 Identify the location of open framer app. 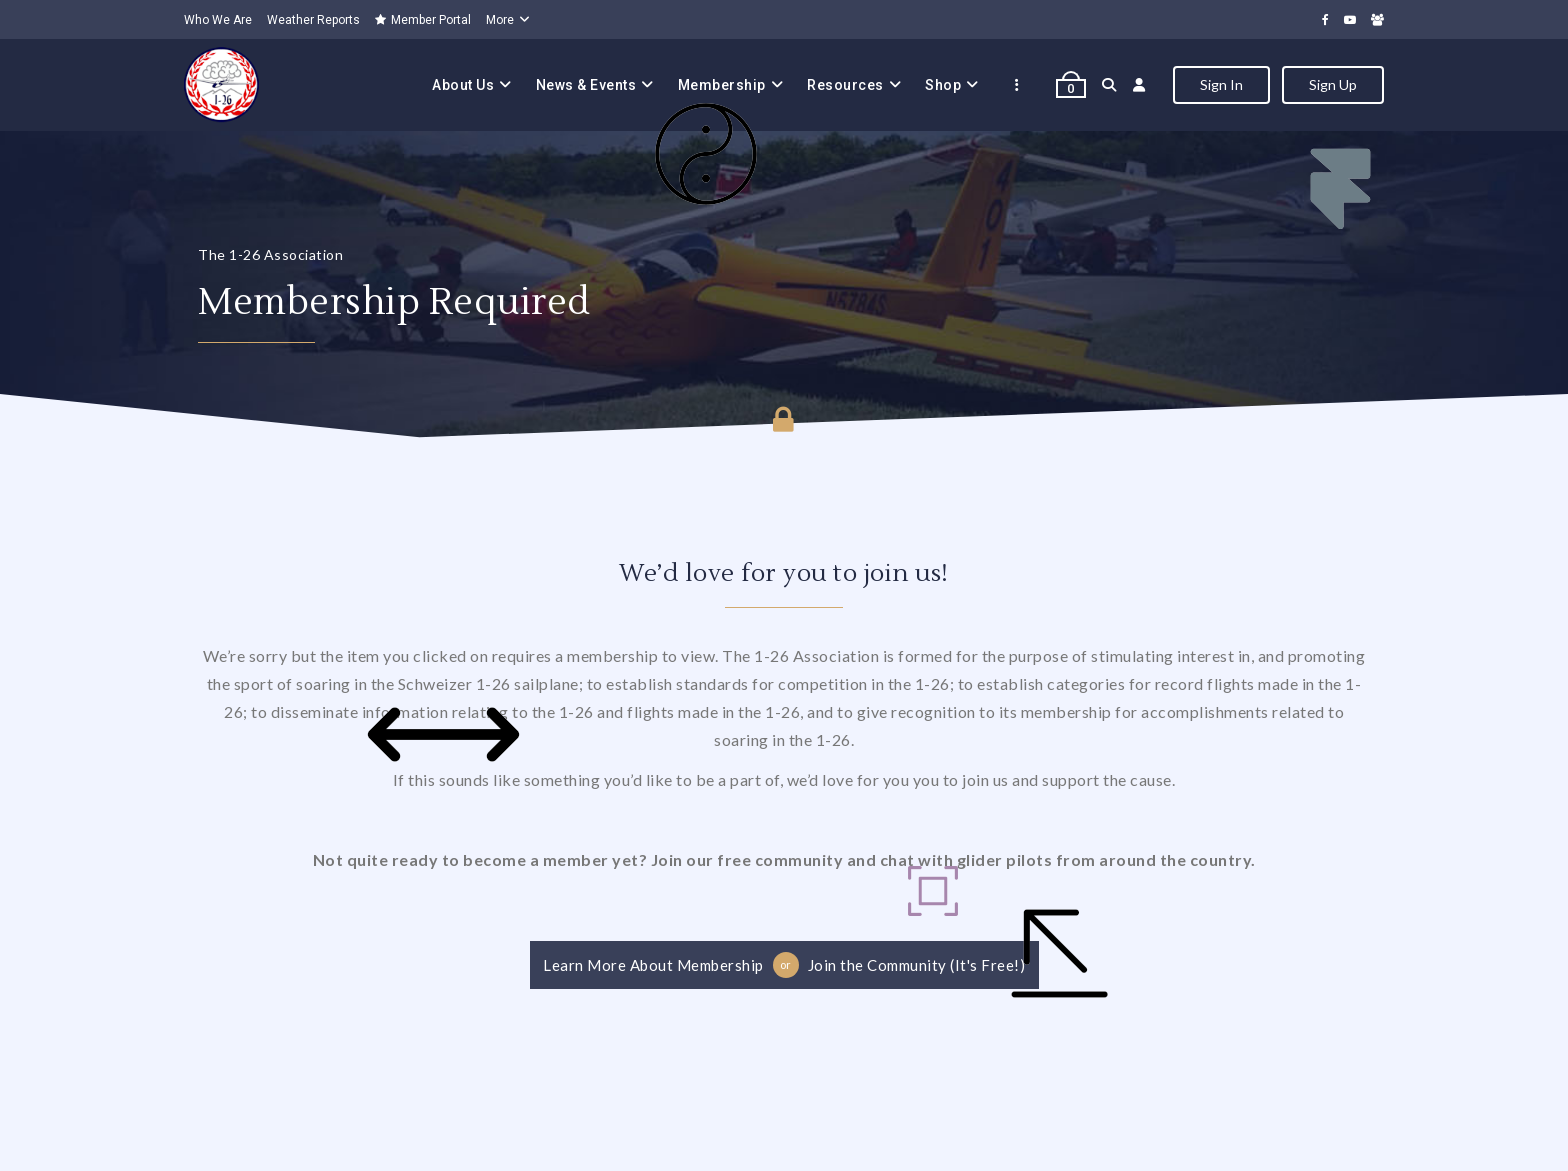
(1340, 184).